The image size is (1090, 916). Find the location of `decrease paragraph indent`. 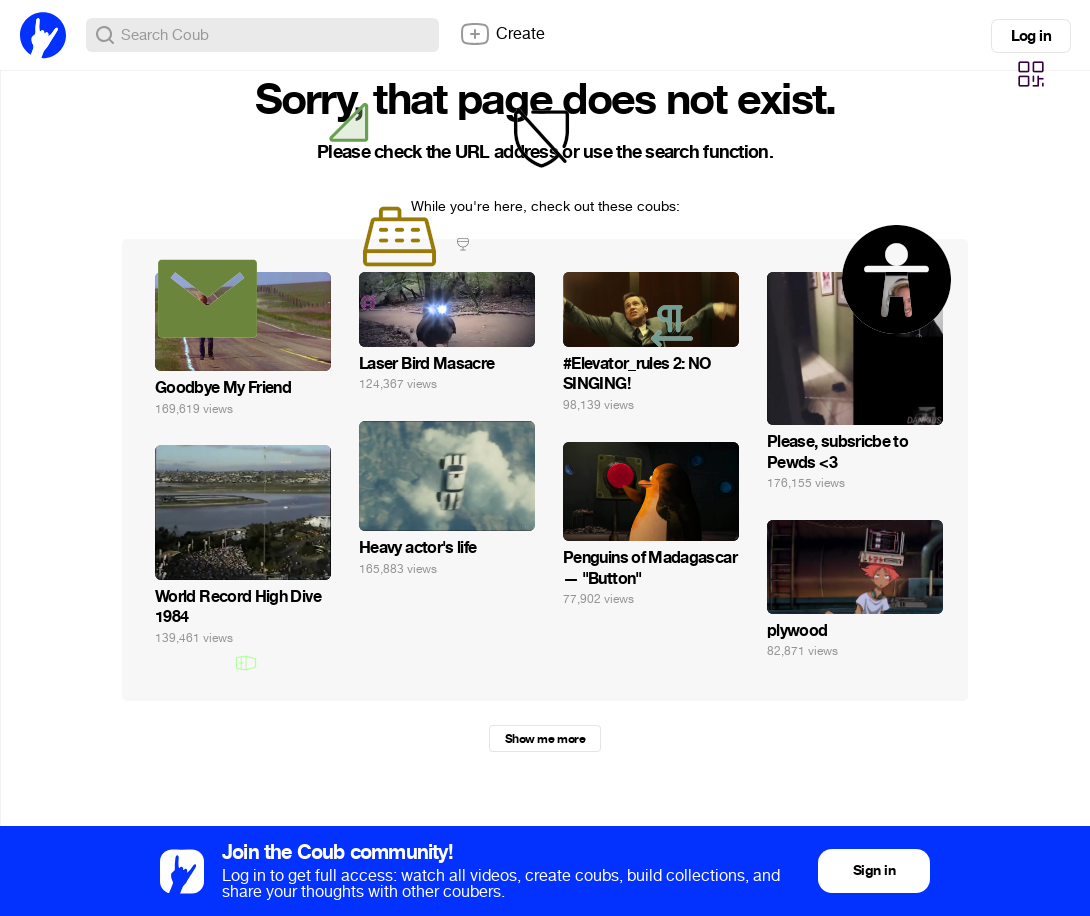

decrease paragraph indent is located at coordinates (672, 326).